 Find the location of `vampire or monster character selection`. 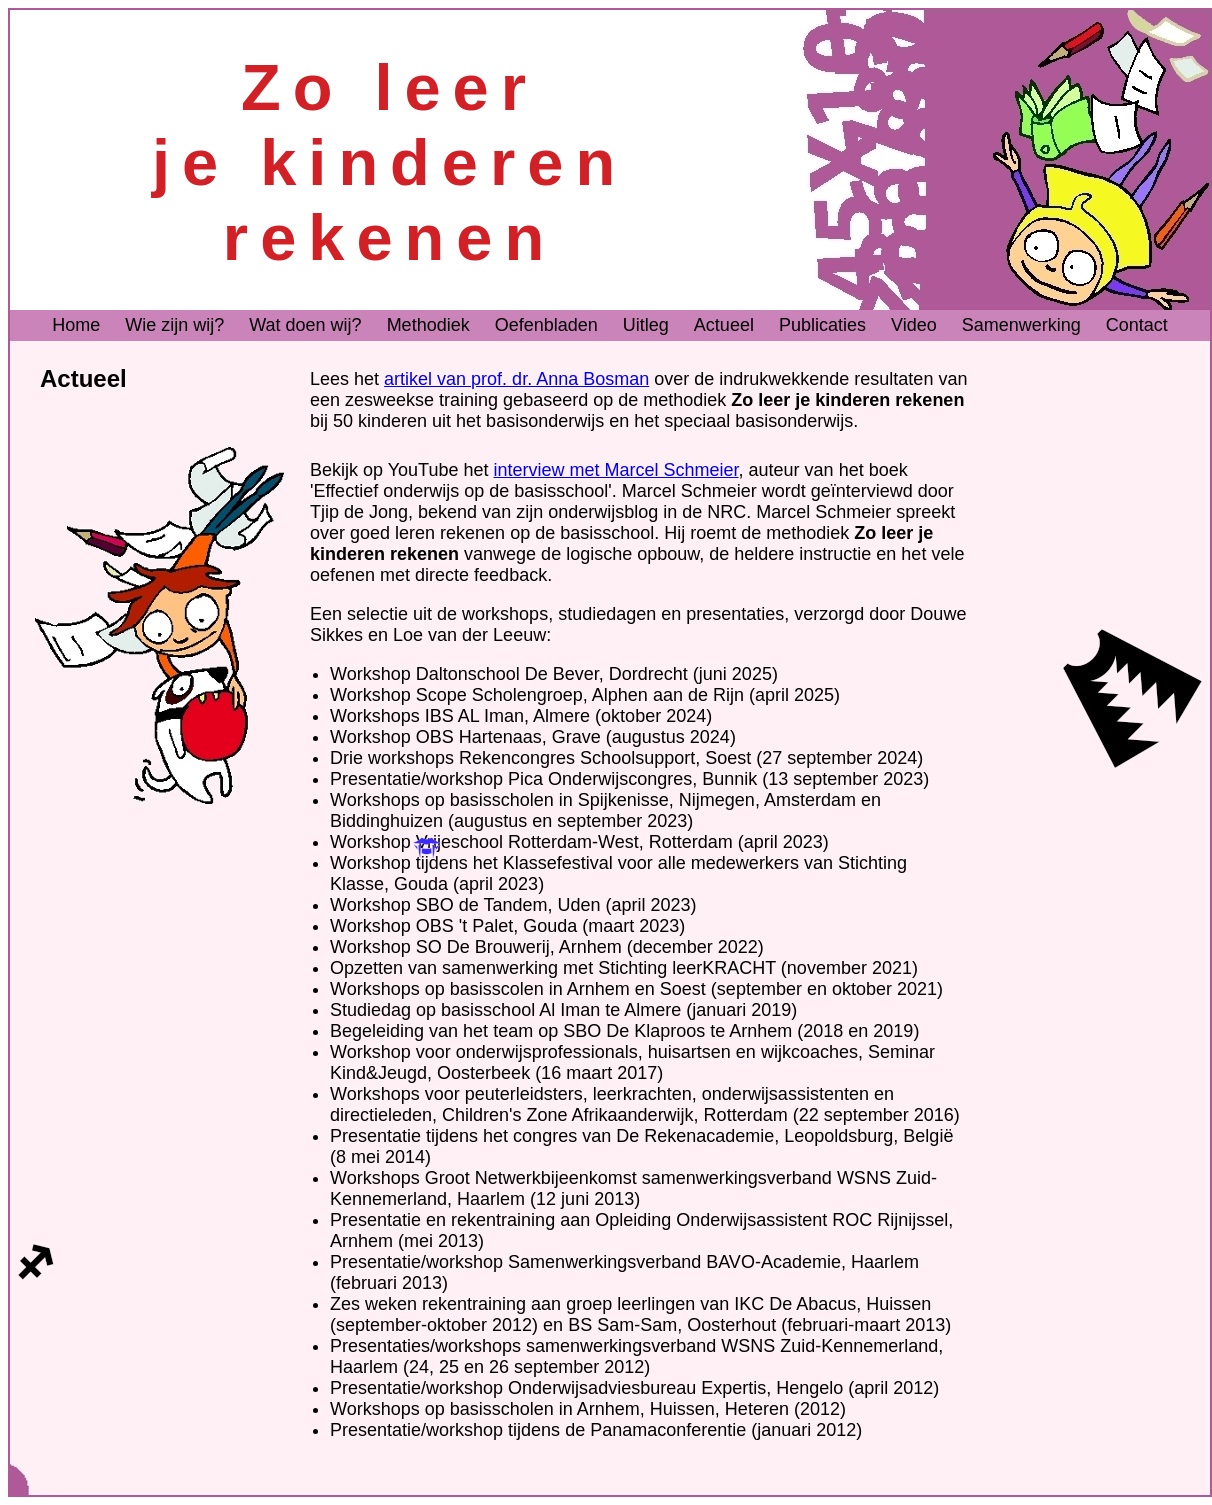

vampire or monster character selection is located at coordinates (427, 847).